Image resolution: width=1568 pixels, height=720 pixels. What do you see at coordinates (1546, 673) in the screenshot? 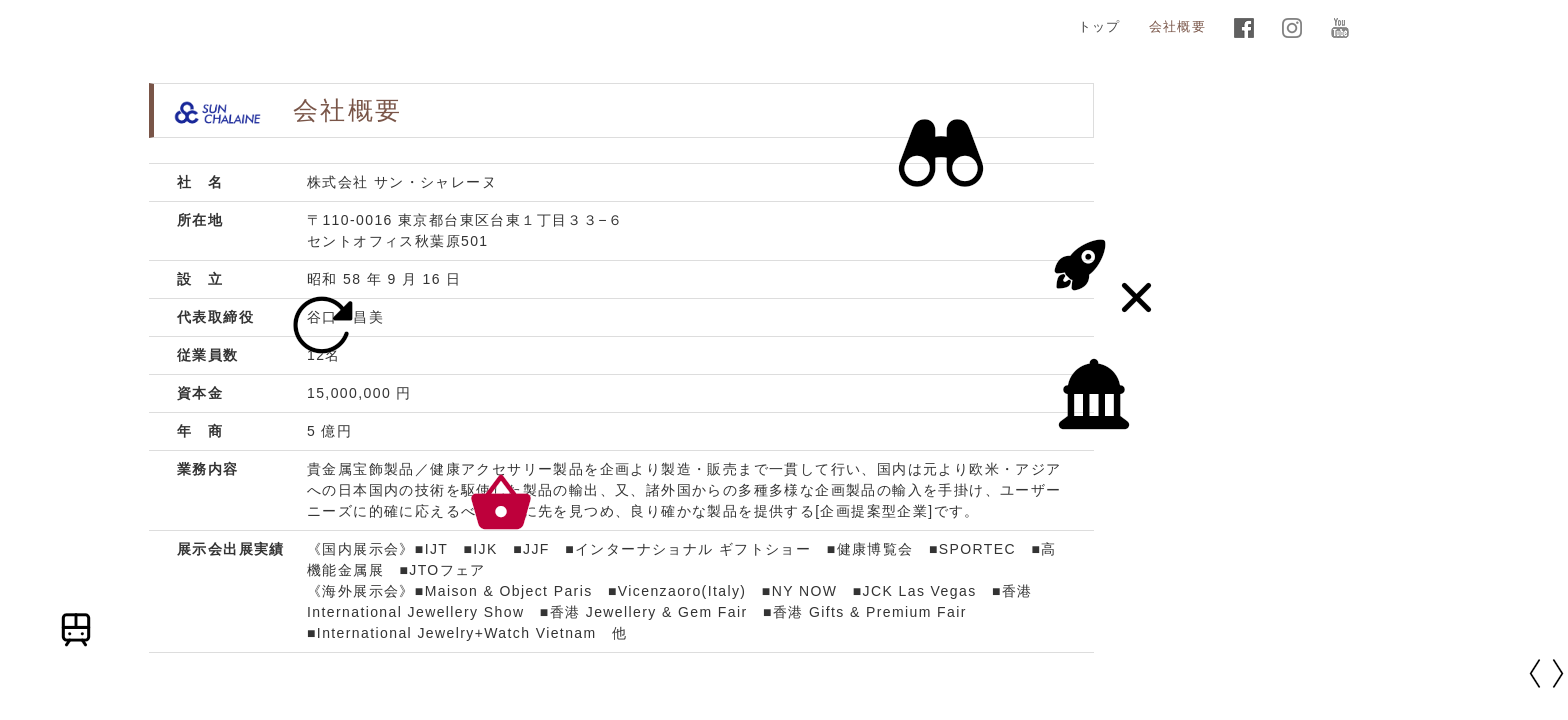
I see `view or edit source code` at bounding box center [1546, 673].